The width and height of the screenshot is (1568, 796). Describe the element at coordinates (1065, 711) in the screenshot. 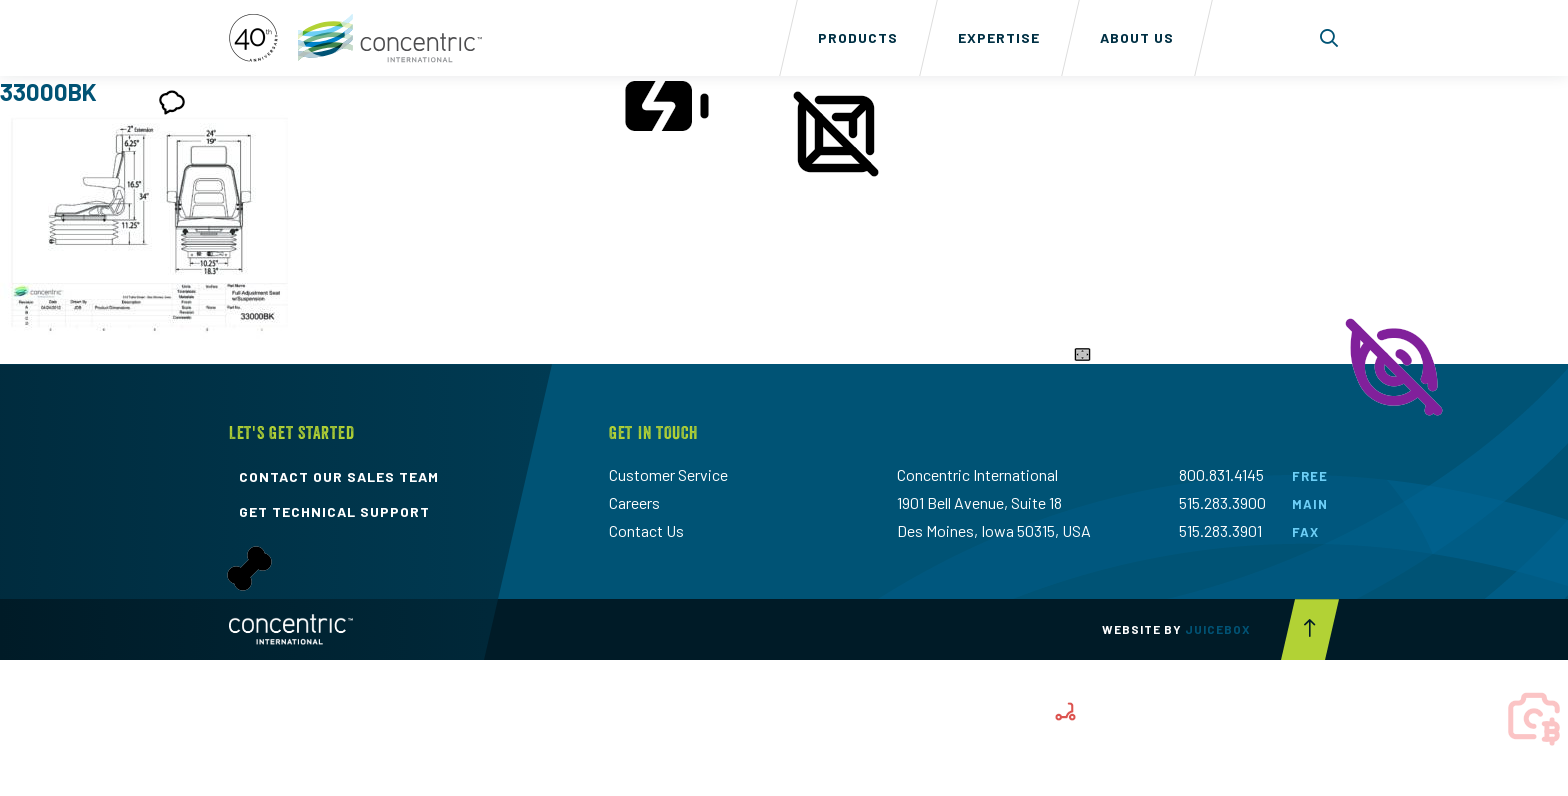

I see `select scooter as transportation mode` at that location.